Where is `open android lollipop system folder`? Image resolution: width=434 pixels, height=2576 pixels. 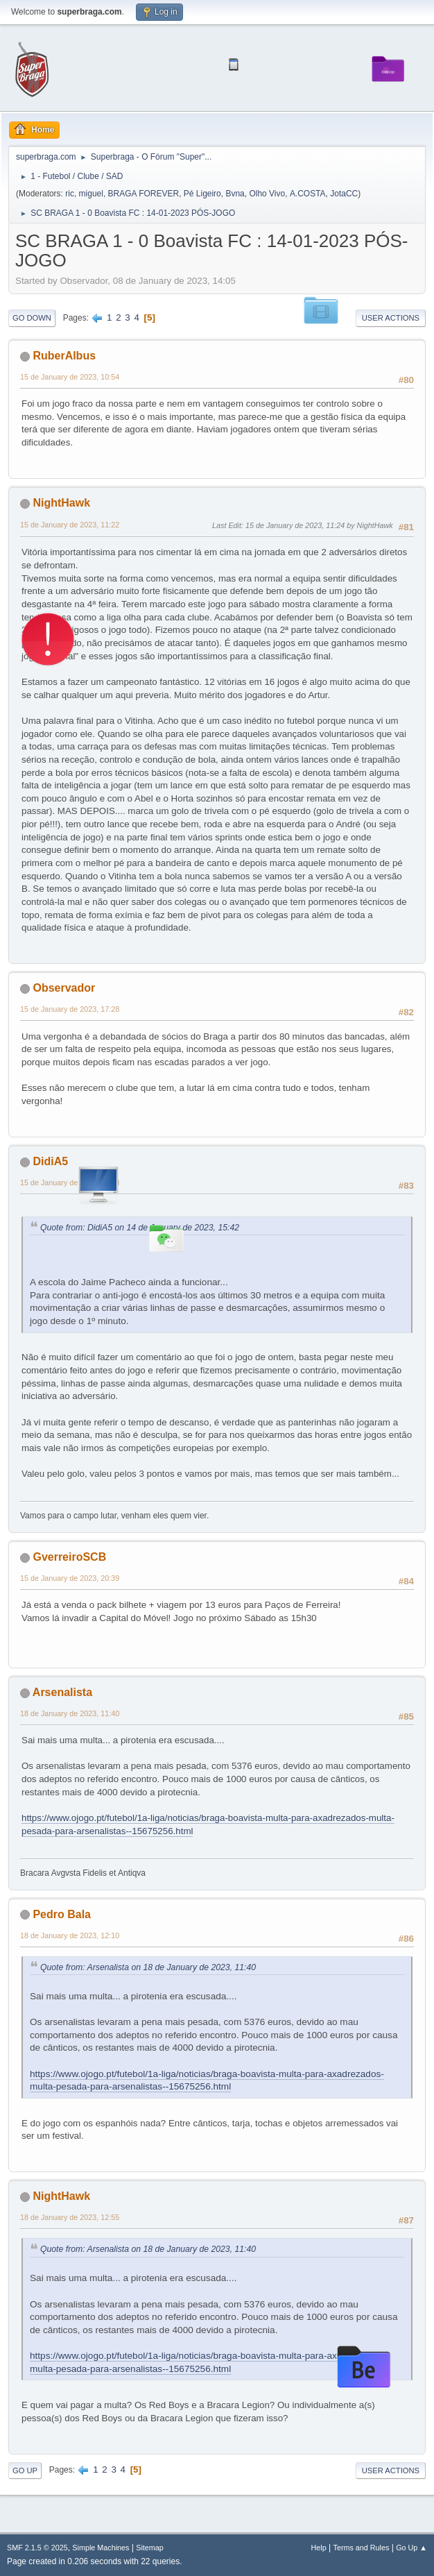 open android lollipop system folder is located at coordinates (388, 69).